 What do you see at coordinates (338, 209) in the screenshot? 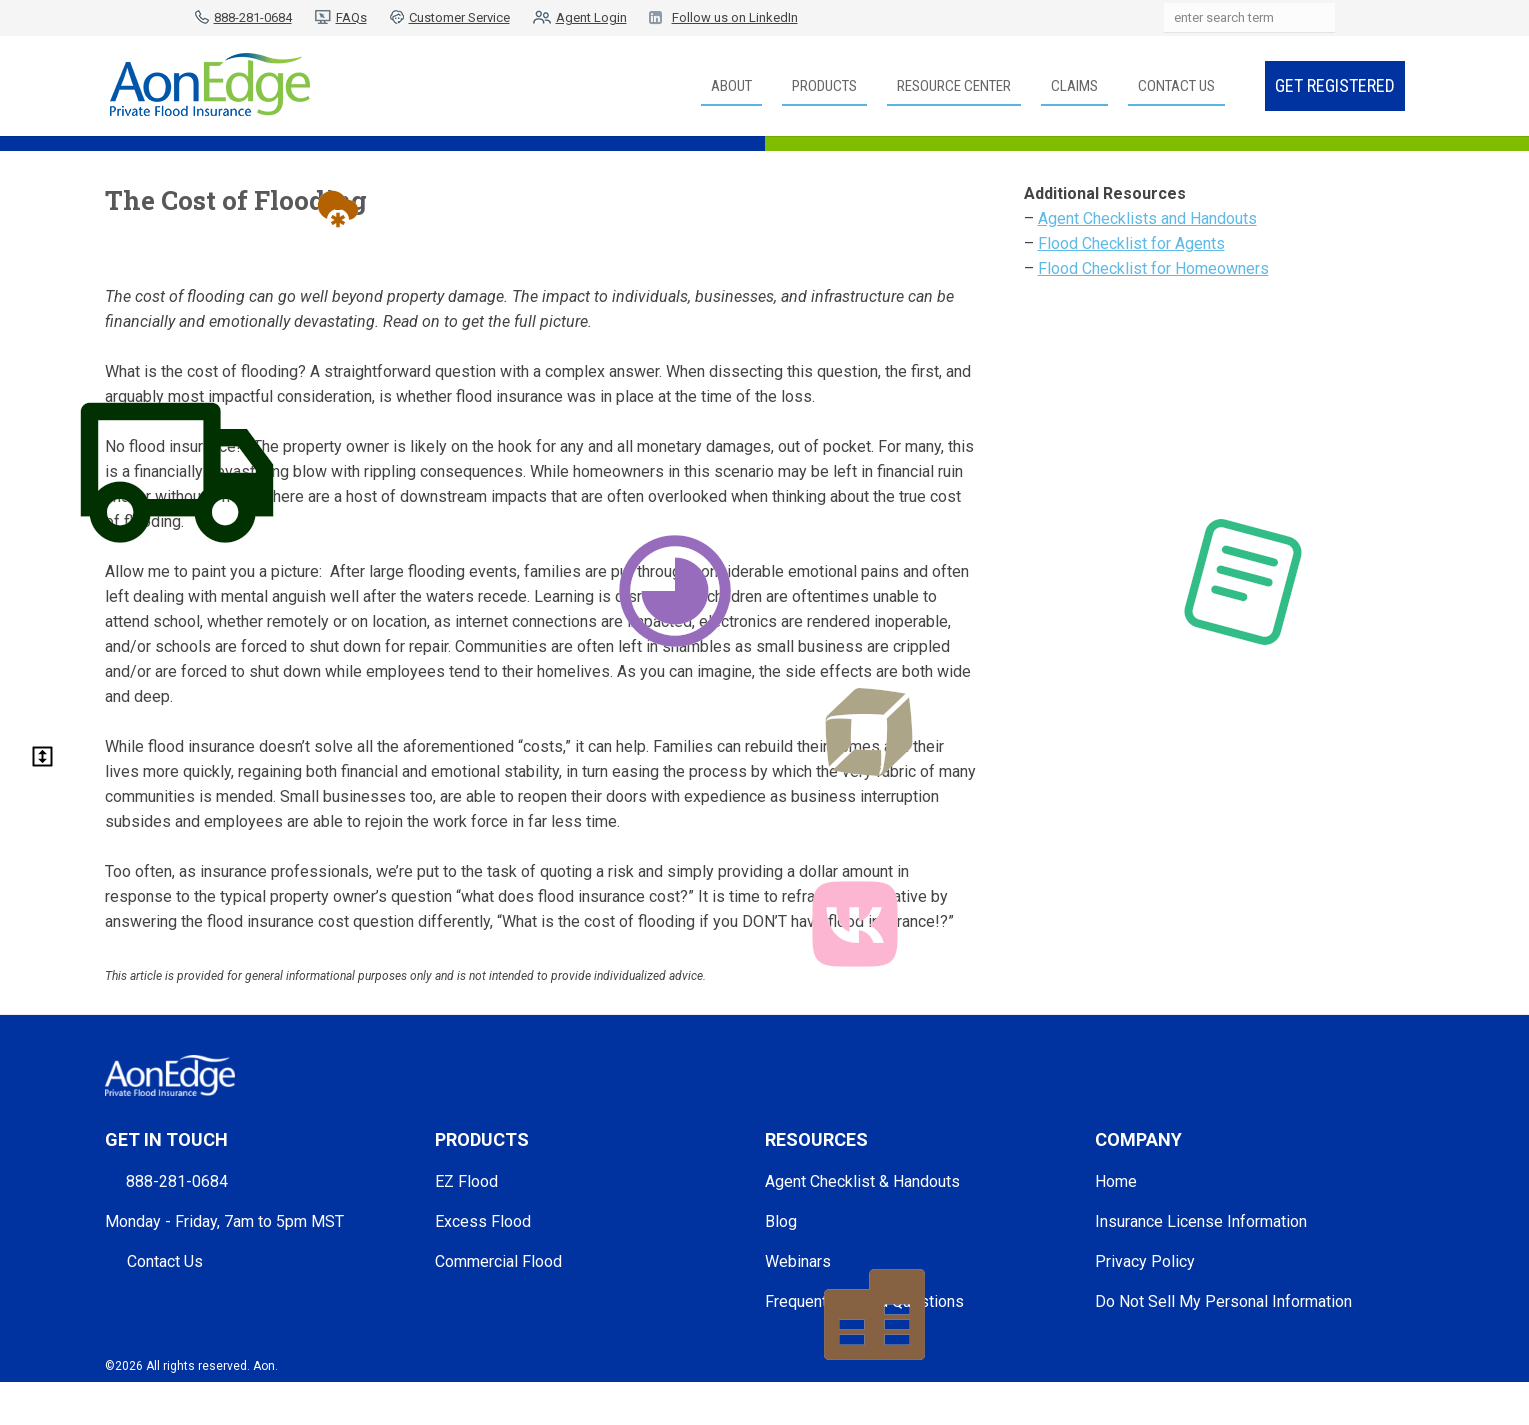
I see `indicates snowy weather conditions` at bounding box center [338, 209].